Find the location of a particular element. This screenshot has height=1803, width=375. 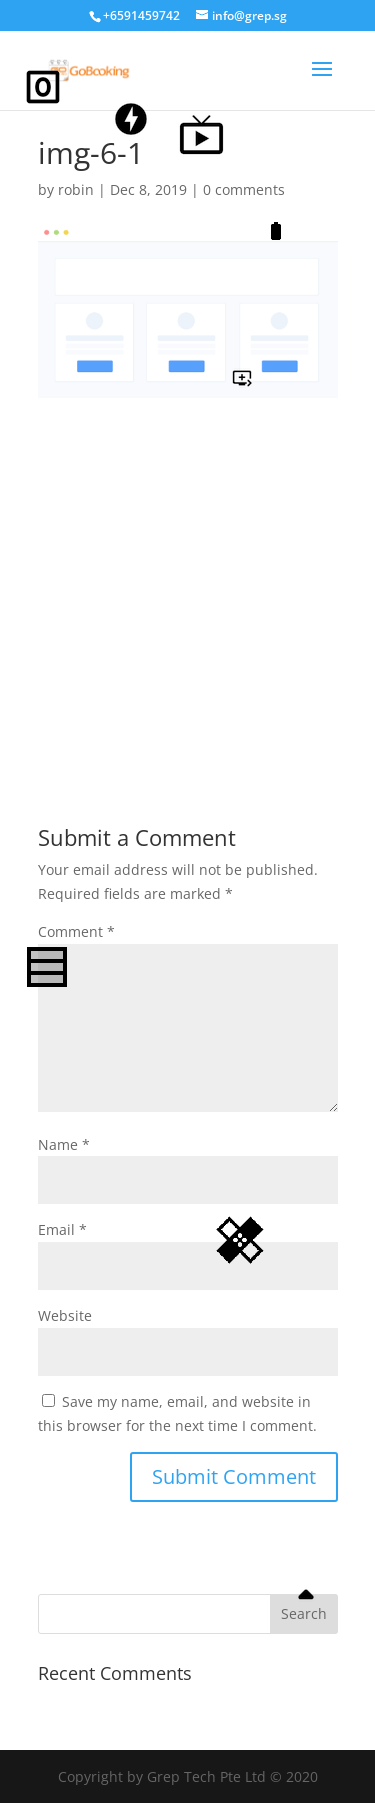

expand content or reveal hidden options is located at coordinates (306, 1595).